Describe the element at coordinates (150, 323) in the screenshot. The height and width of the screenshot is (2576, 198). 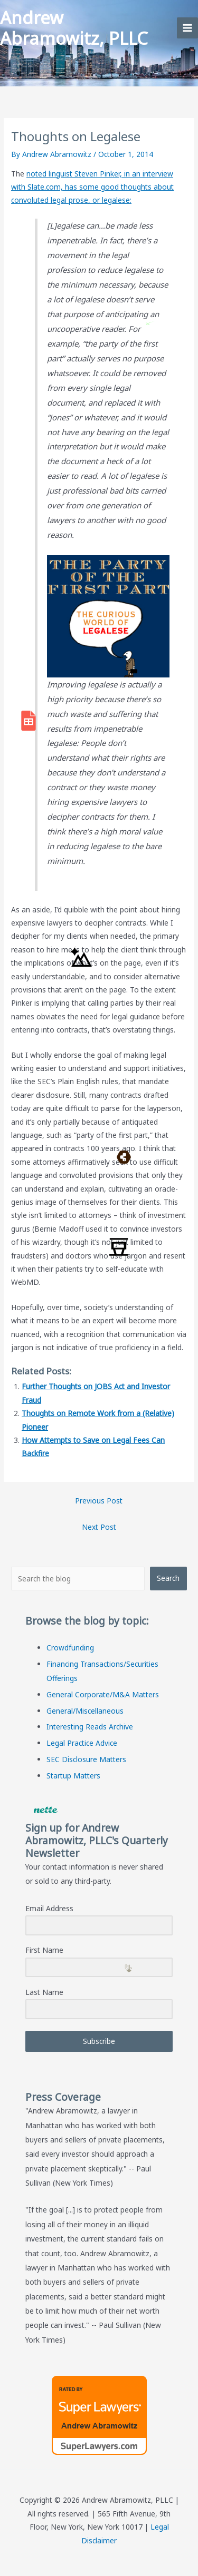
I see `spacex company logo` at that location.